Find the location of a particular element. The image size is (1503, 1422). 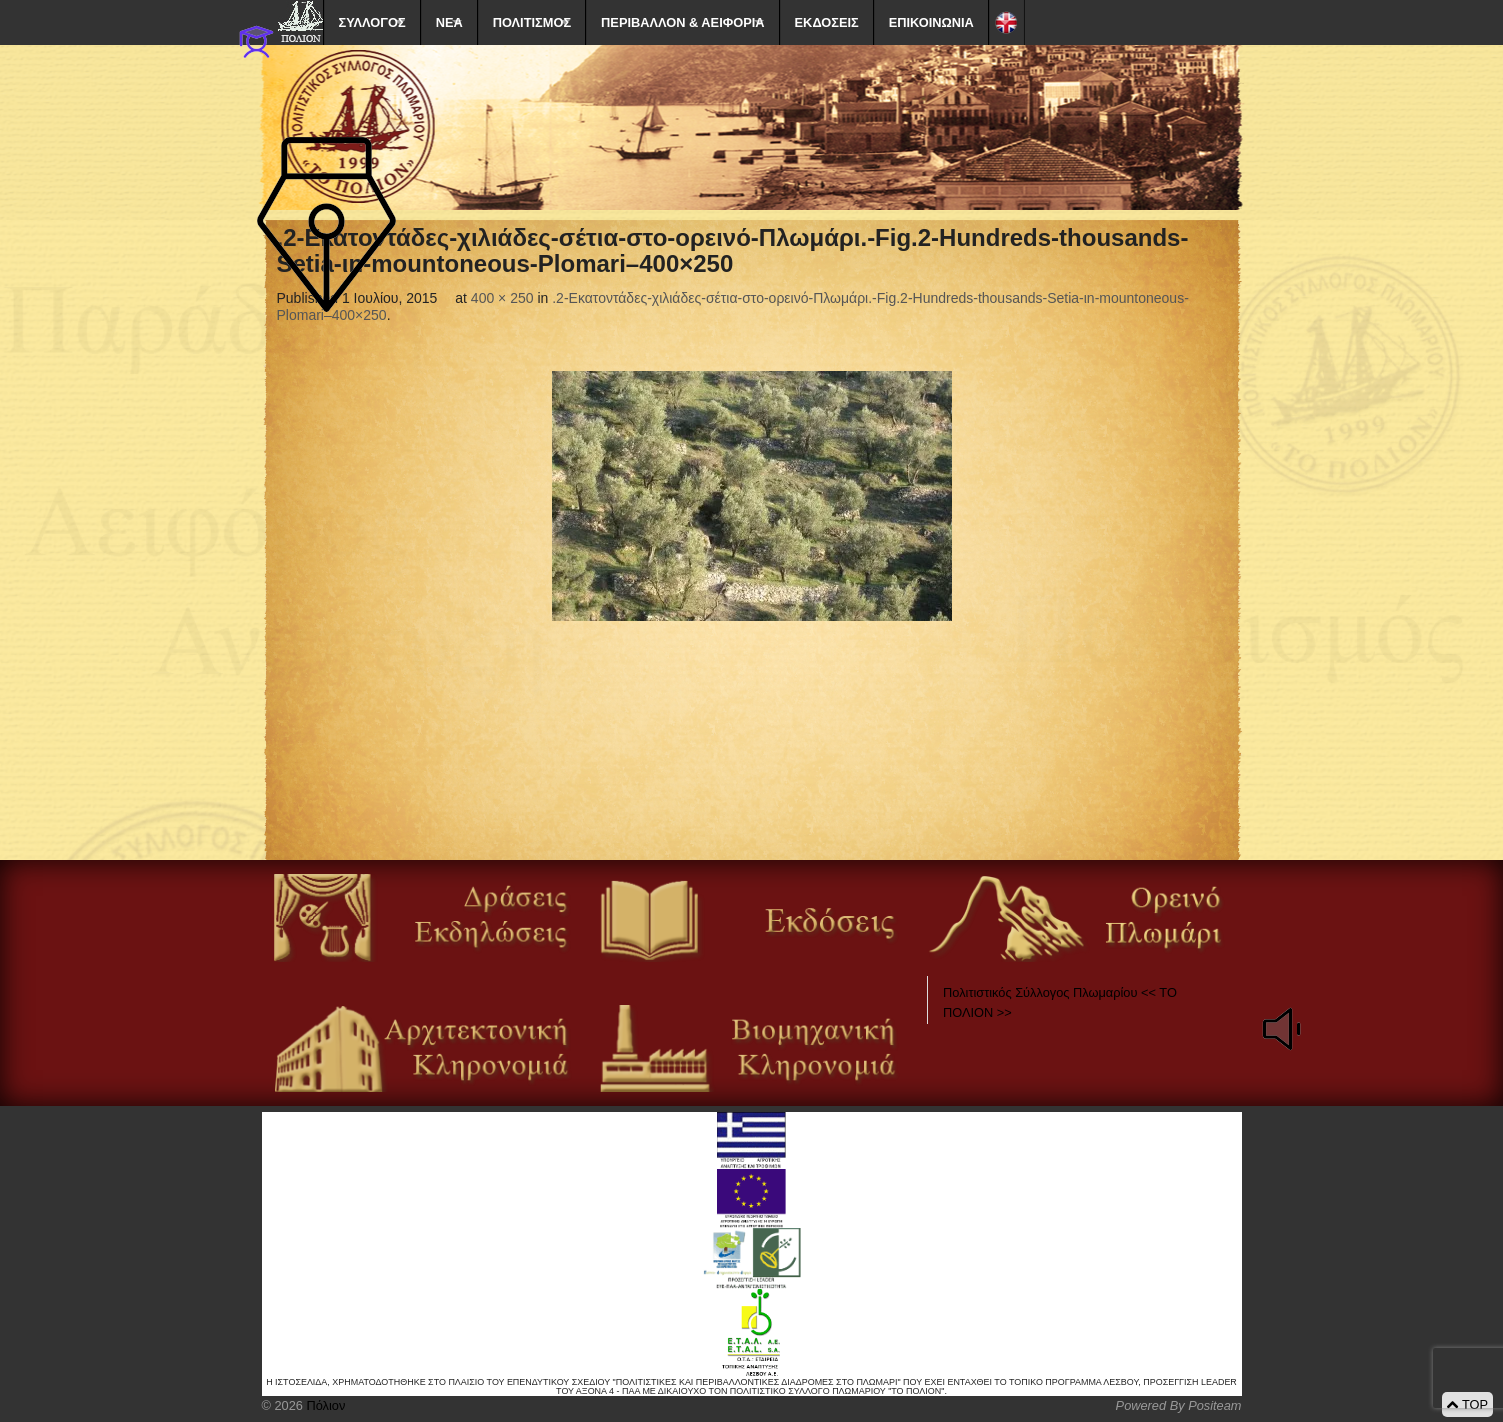

access drawing or illustration tools is located at coordinates (326, 218).